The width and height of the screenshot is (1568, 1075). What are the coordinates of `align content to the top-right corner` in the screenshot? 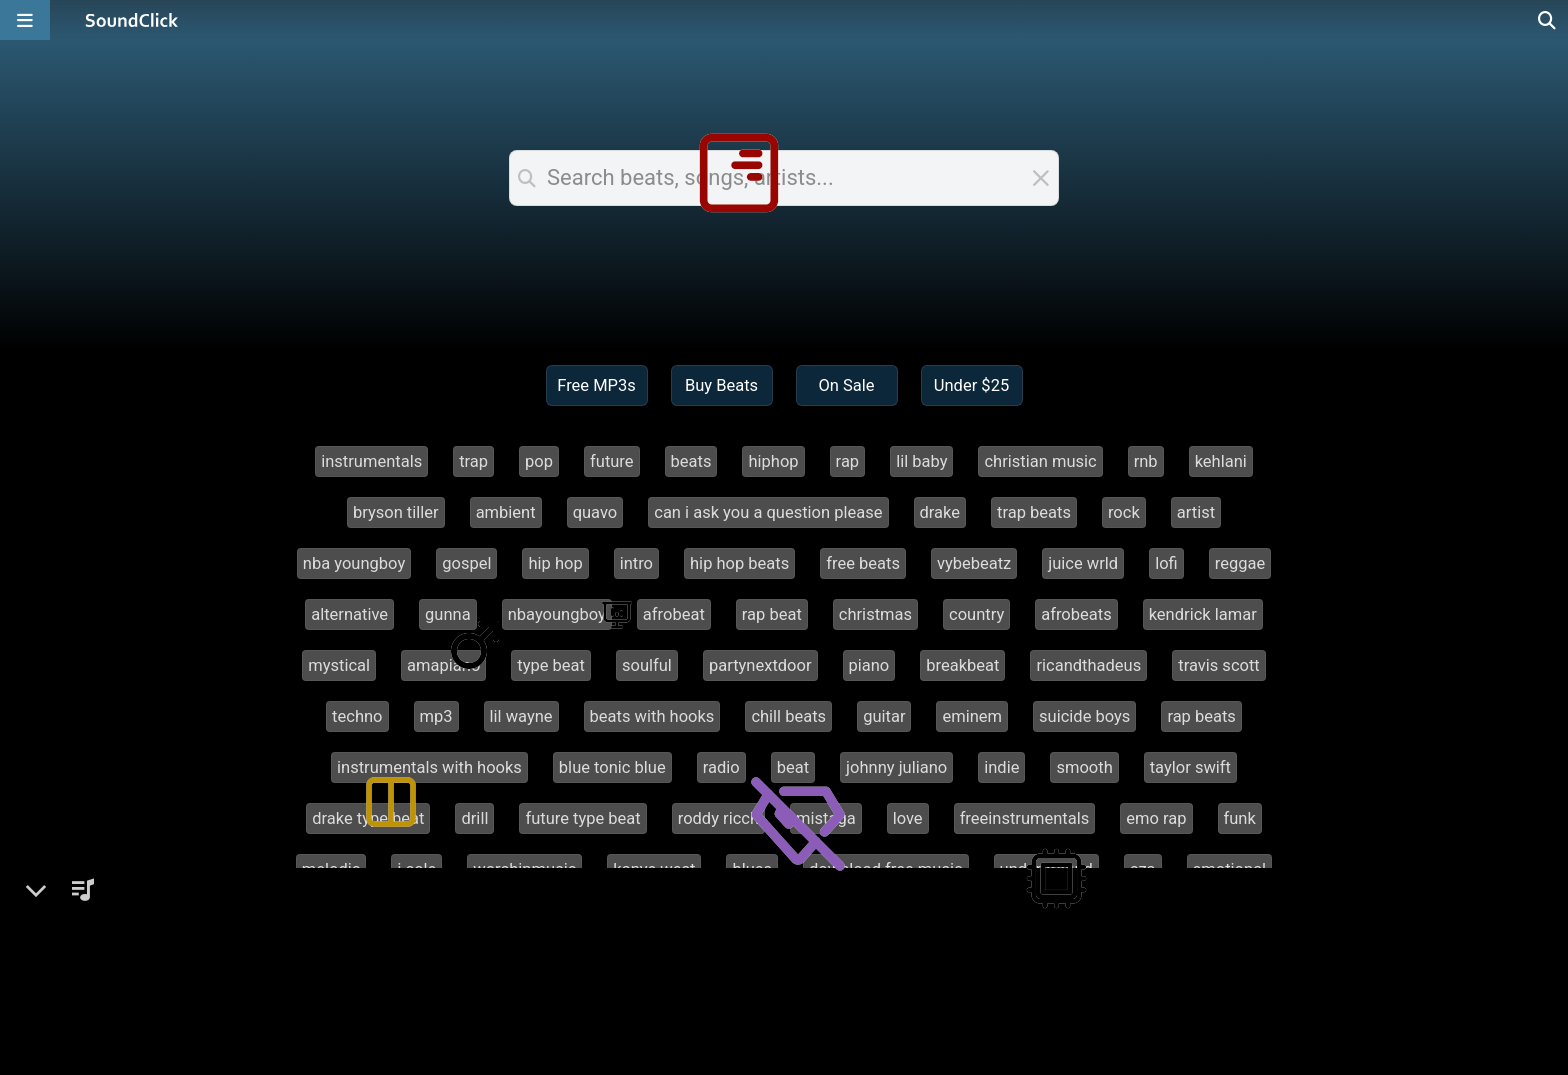 It's located at (739, 173).